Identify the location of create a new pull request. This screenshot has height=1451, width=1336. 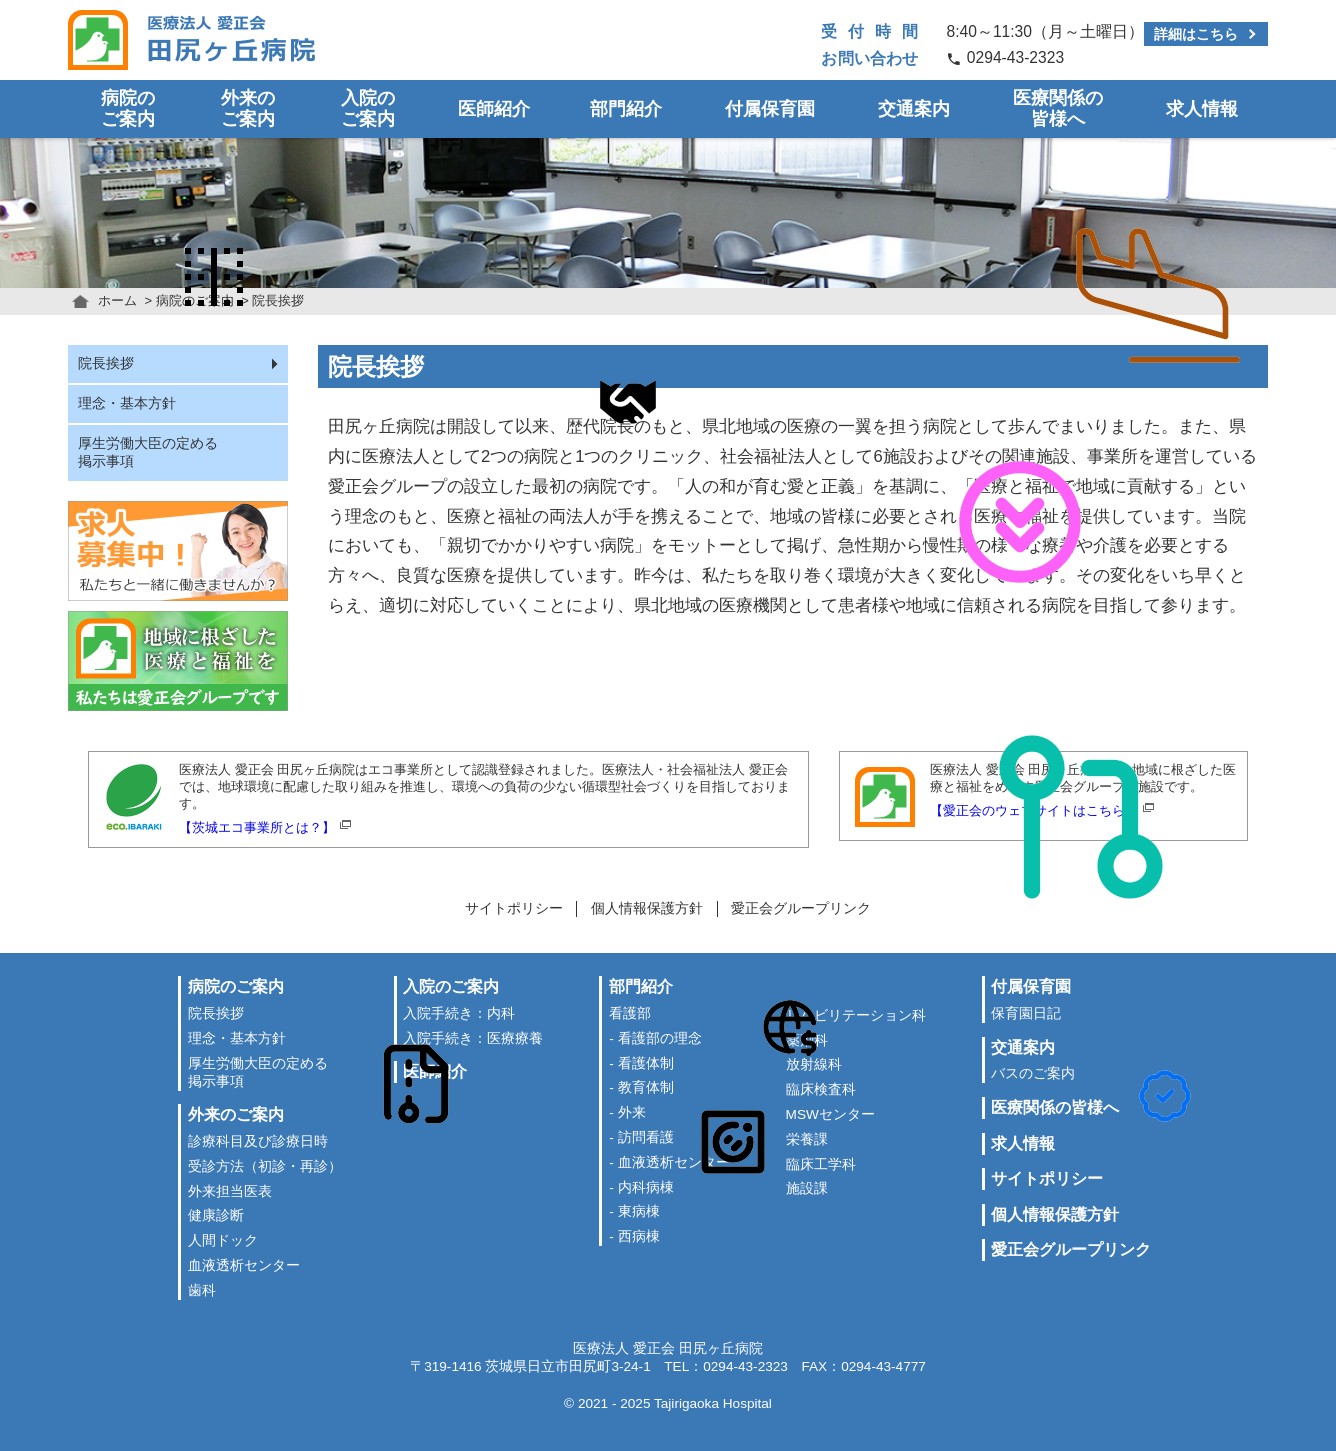
(1081, 817).